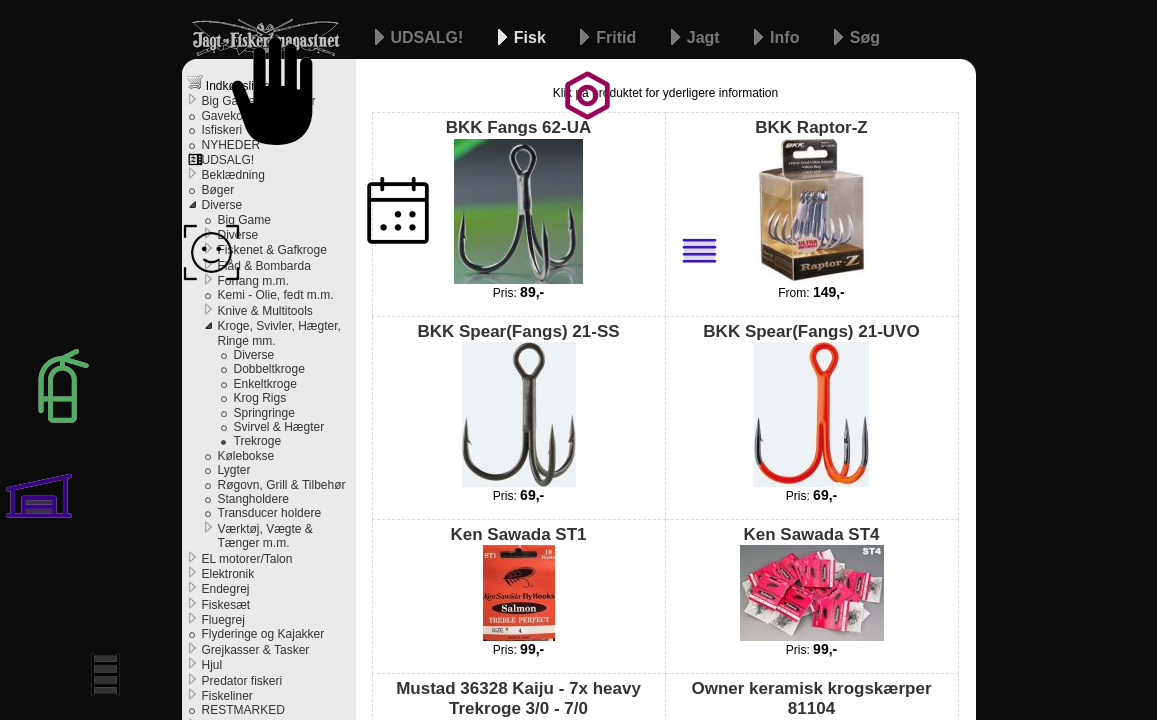  What do you see at coordinates (272, 91) in the screenshot?
I see `stop or halt an action` at bounding box center [272, 91].